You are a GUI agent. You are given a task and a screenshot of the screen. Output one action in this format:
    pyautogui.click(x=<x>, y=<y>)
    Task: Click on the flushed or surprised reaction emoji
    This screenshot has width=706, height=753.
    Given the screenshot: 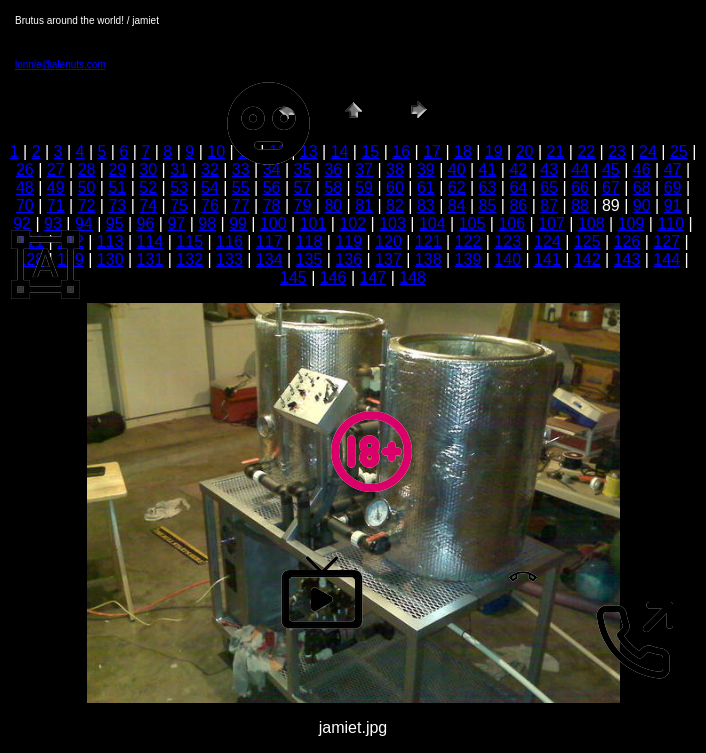 What is the action you would take?
    pyautogui.click(x=268, y=123)
    